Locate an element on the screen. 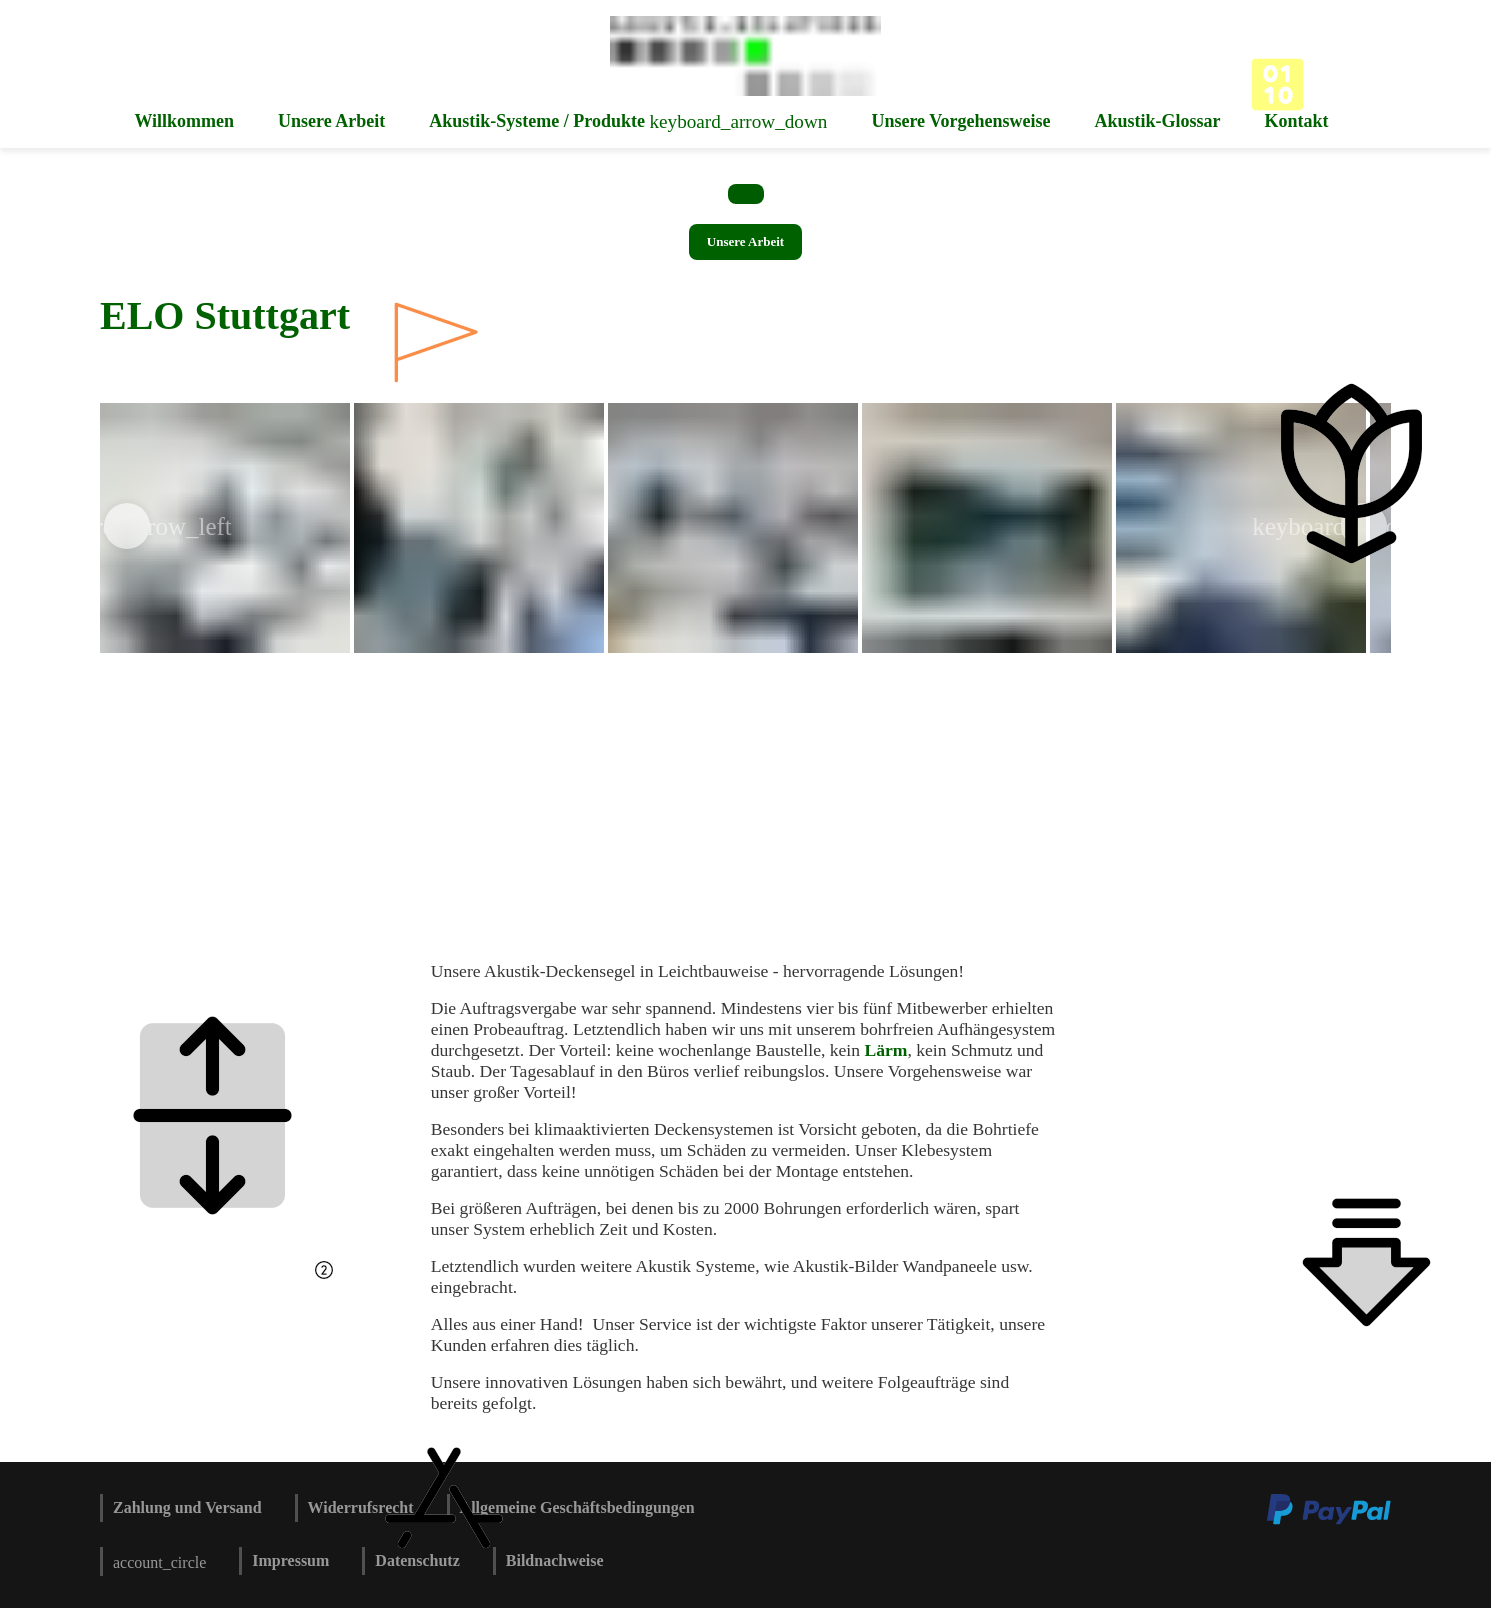 This screenshot has width=1491, height=1608. view binary or raw data is located at coordinates (1277, 84).